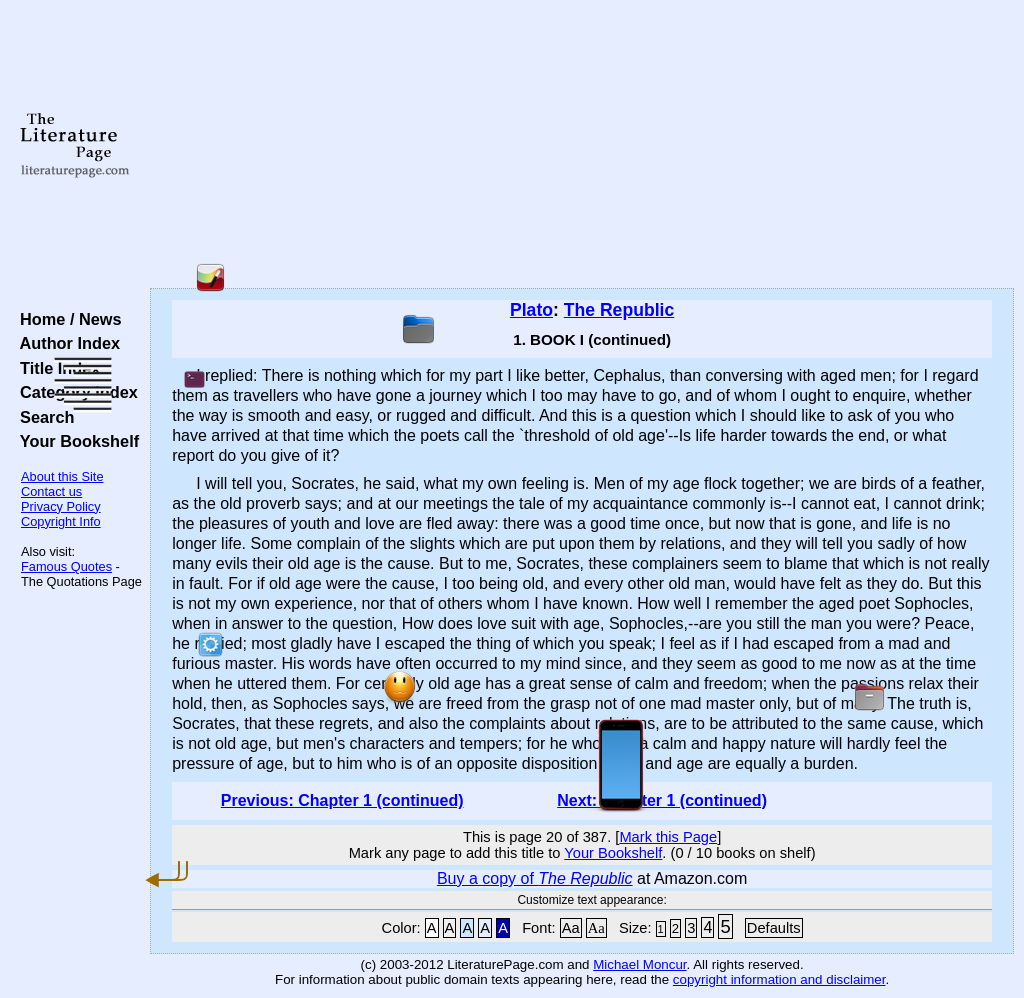  I want to click on open the file manager application, so click(869, 696).